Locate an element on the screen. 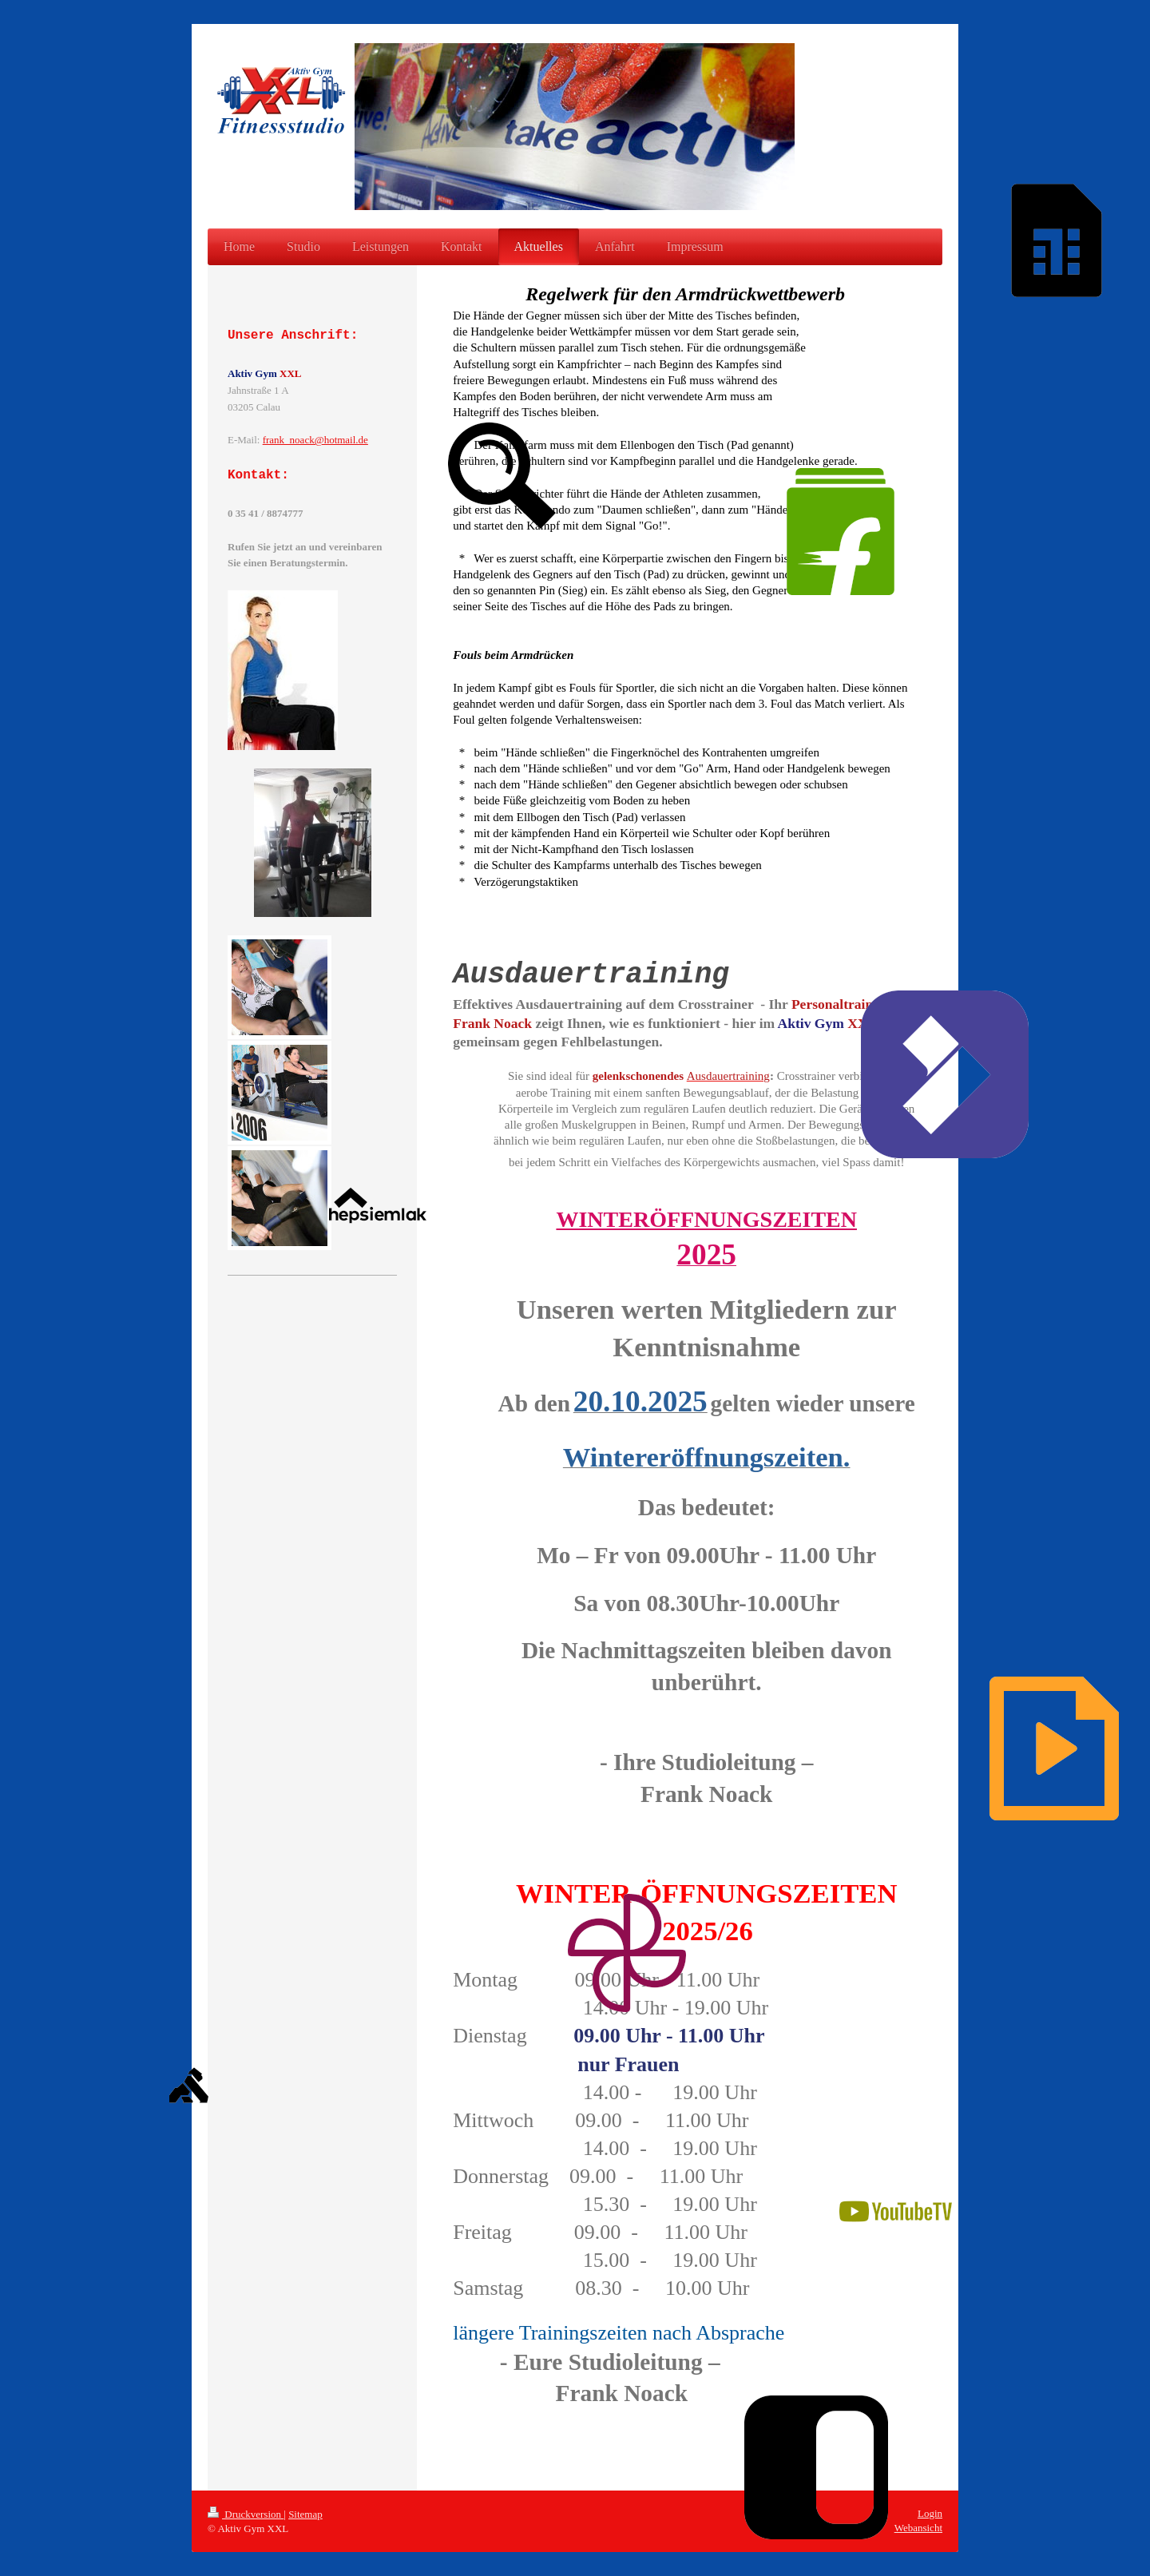 This screenshot has height=2576, width=1150. open the Flipkart shopping app is located at coordinates (840, 531).